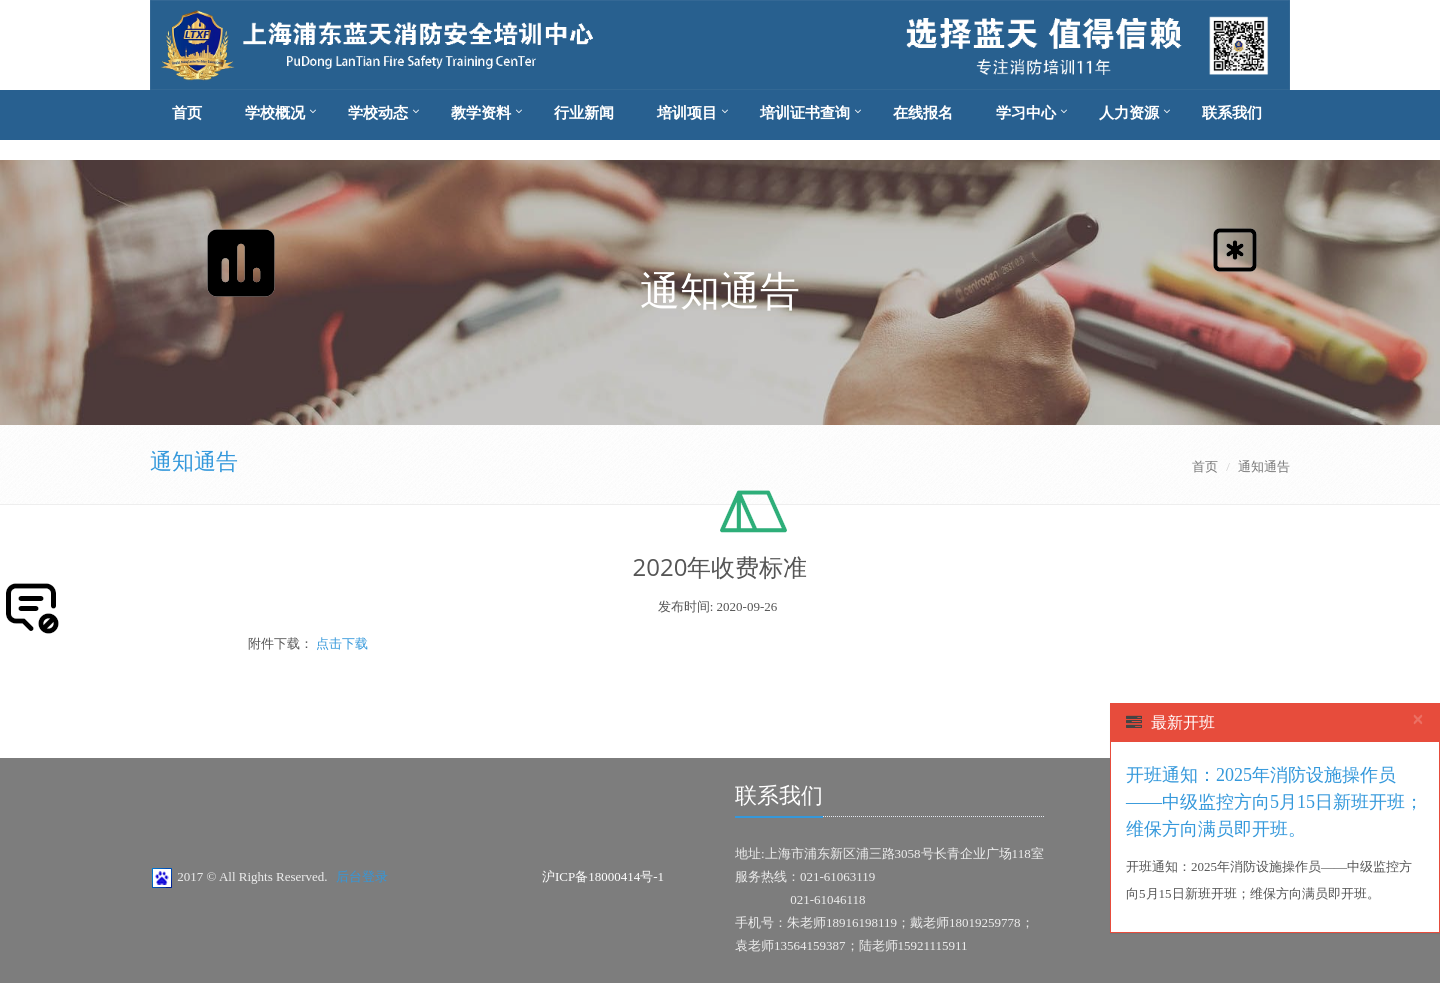 The width and height of the screenshot is (1440, 983). What do you see at coordinates (753, 513) in the screenshot?
I see `view camping or outdoor locations` at bounding box center [753, 513].